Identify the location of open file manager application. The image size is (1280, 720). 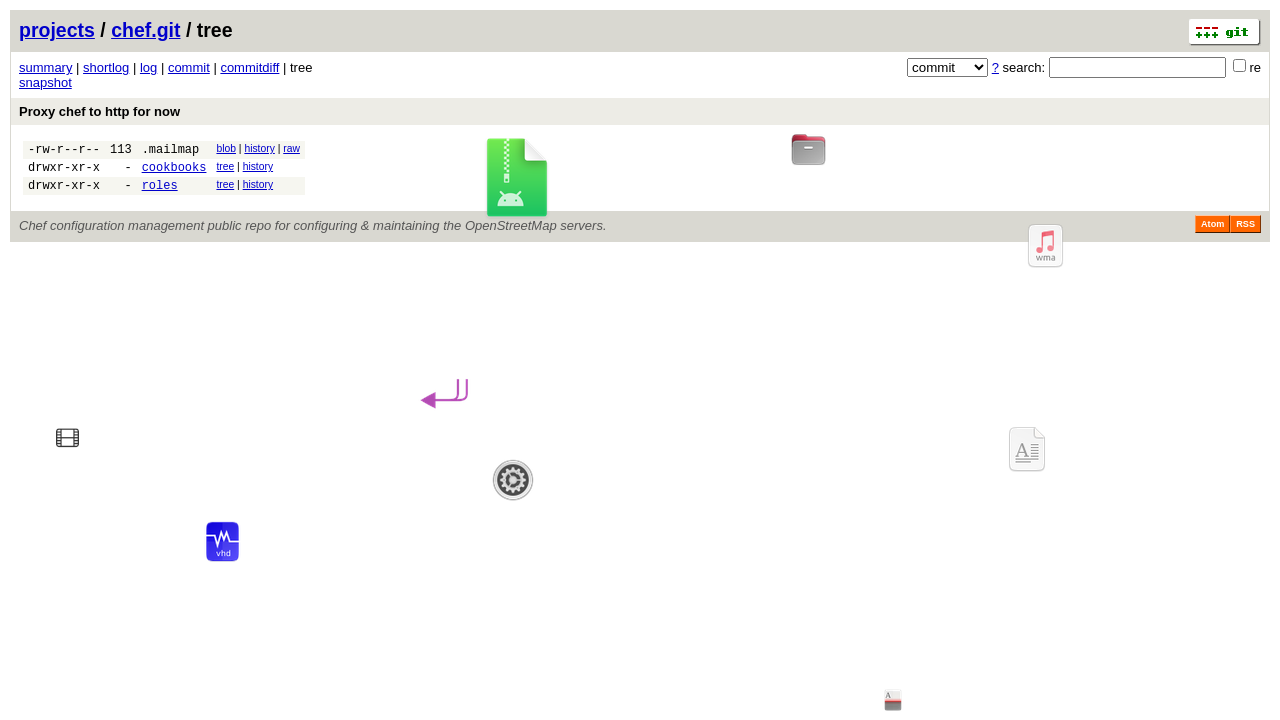
(808, 149).